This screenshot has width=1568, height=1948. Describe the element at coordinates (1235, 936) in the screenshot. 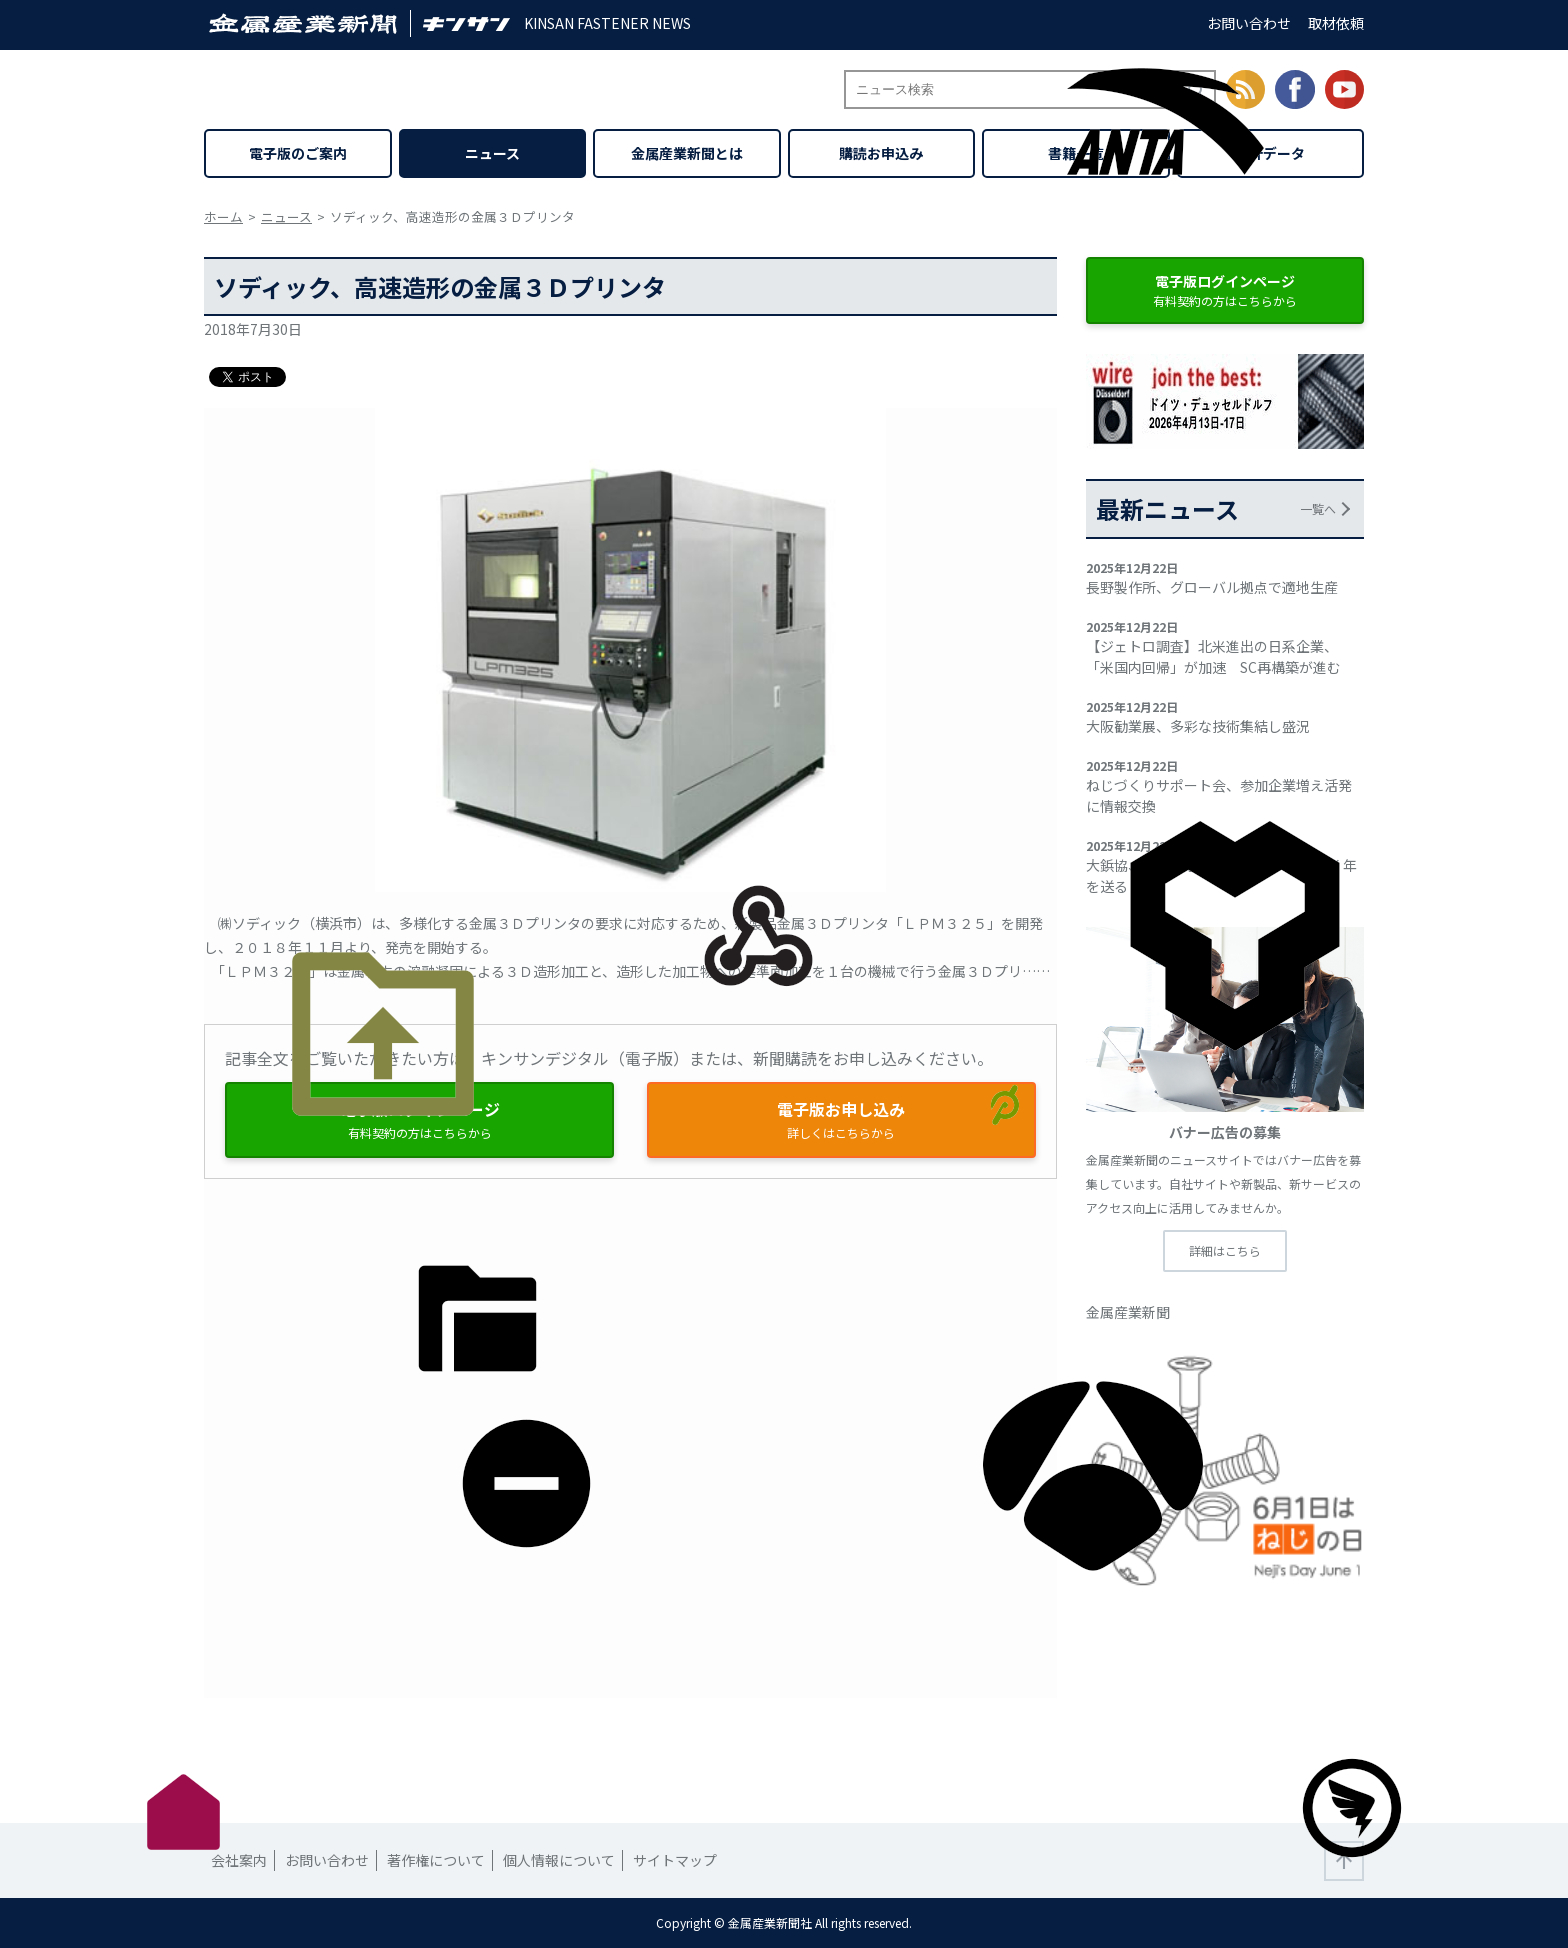

I see `youhodler app or service logo` at that location.